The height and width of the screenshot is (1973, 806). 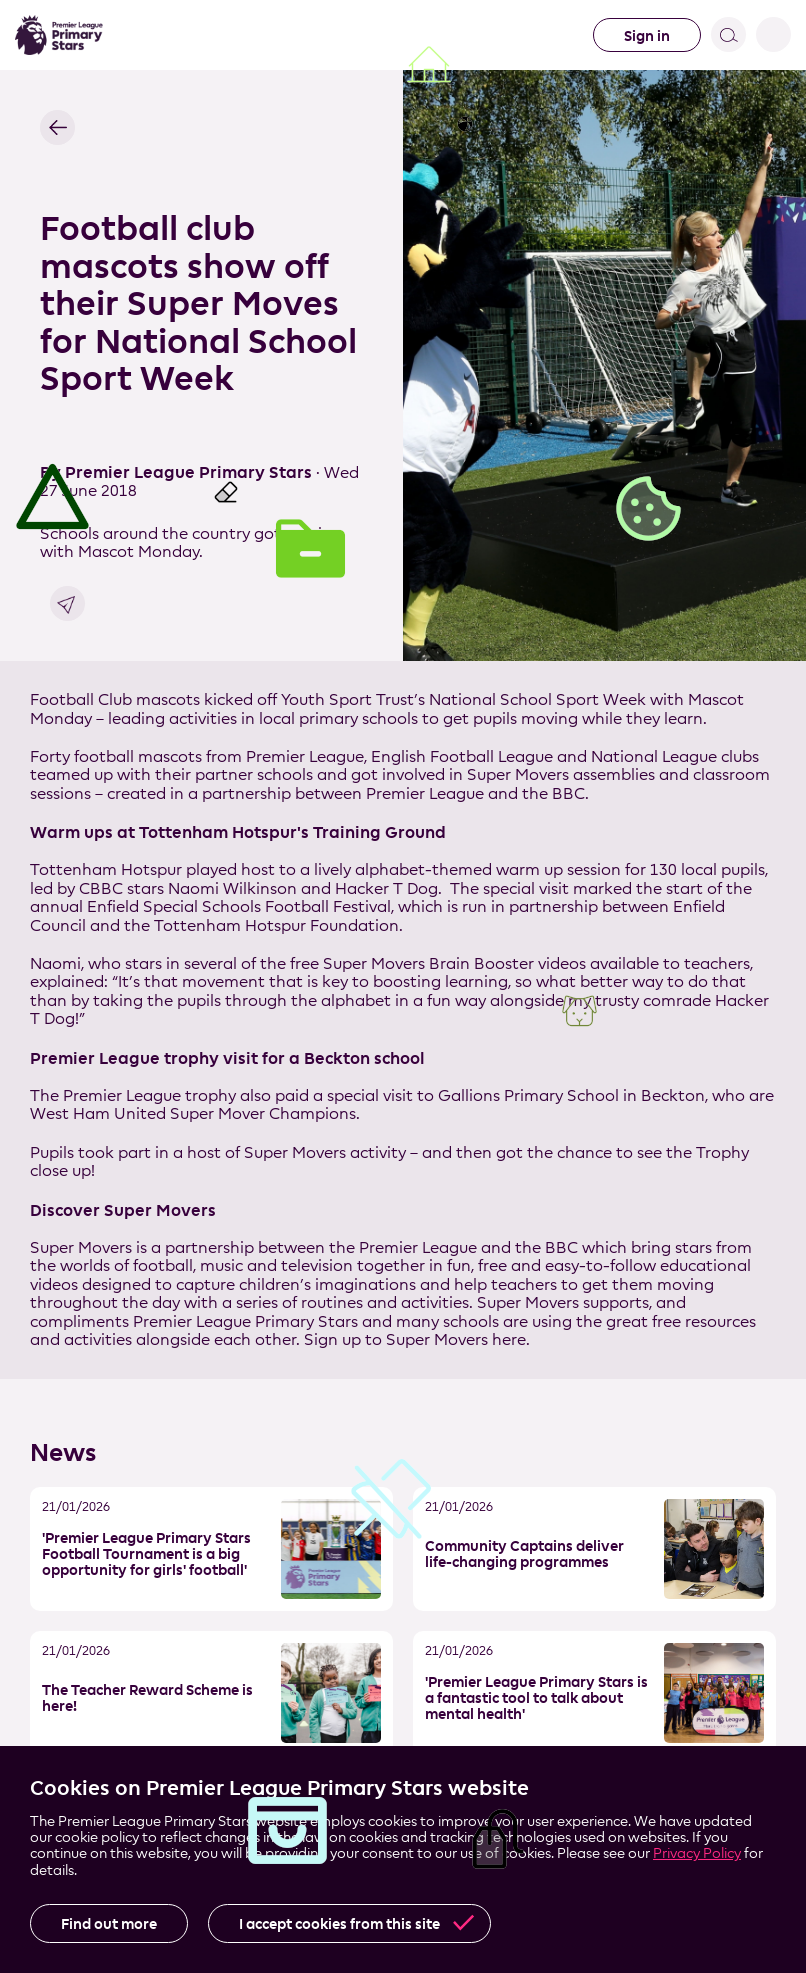 What do you see at coordinates (287, 1830) in the screenshot?
I see `view your shopping bag` at bounding box center [287, 1830].